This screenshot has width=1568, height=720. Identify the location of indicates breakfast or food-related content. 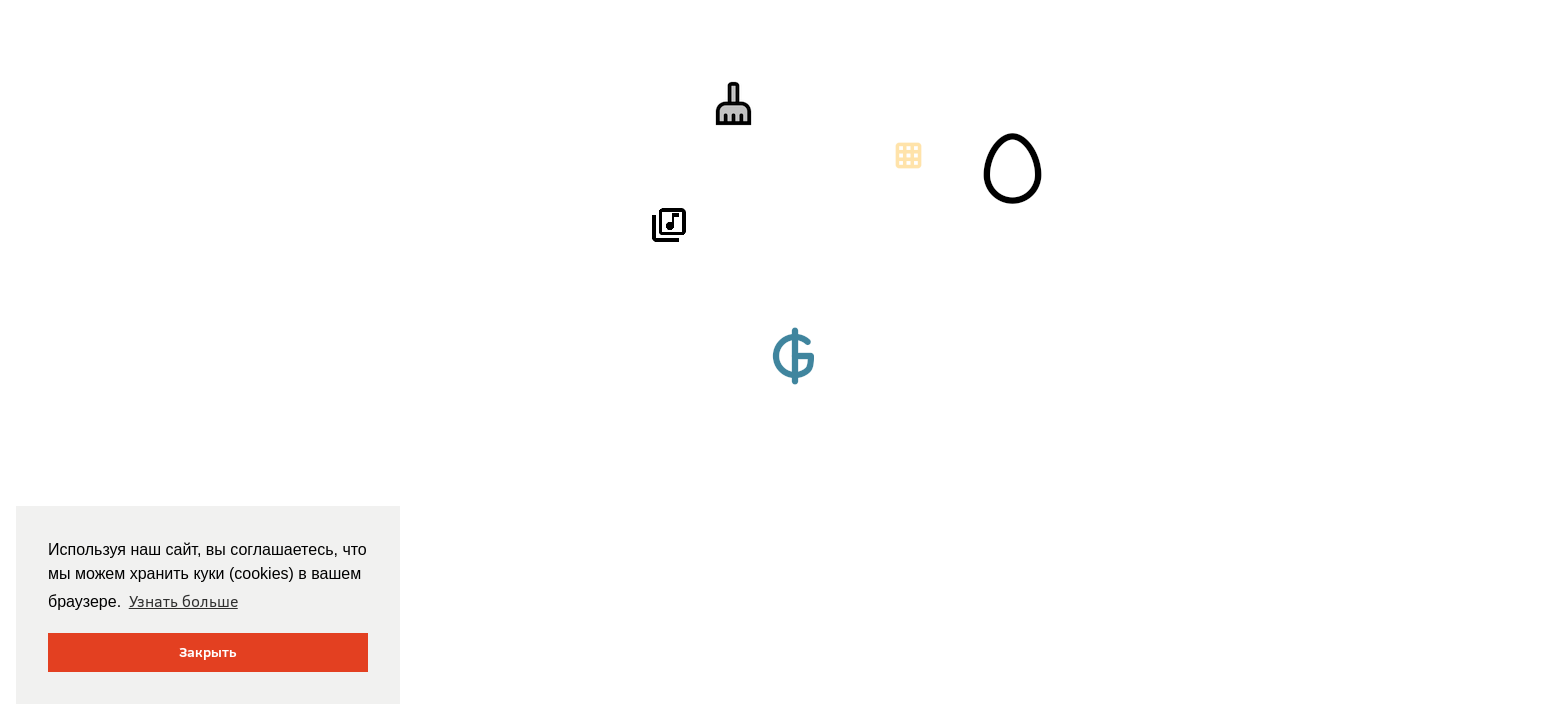
(1012, 168).